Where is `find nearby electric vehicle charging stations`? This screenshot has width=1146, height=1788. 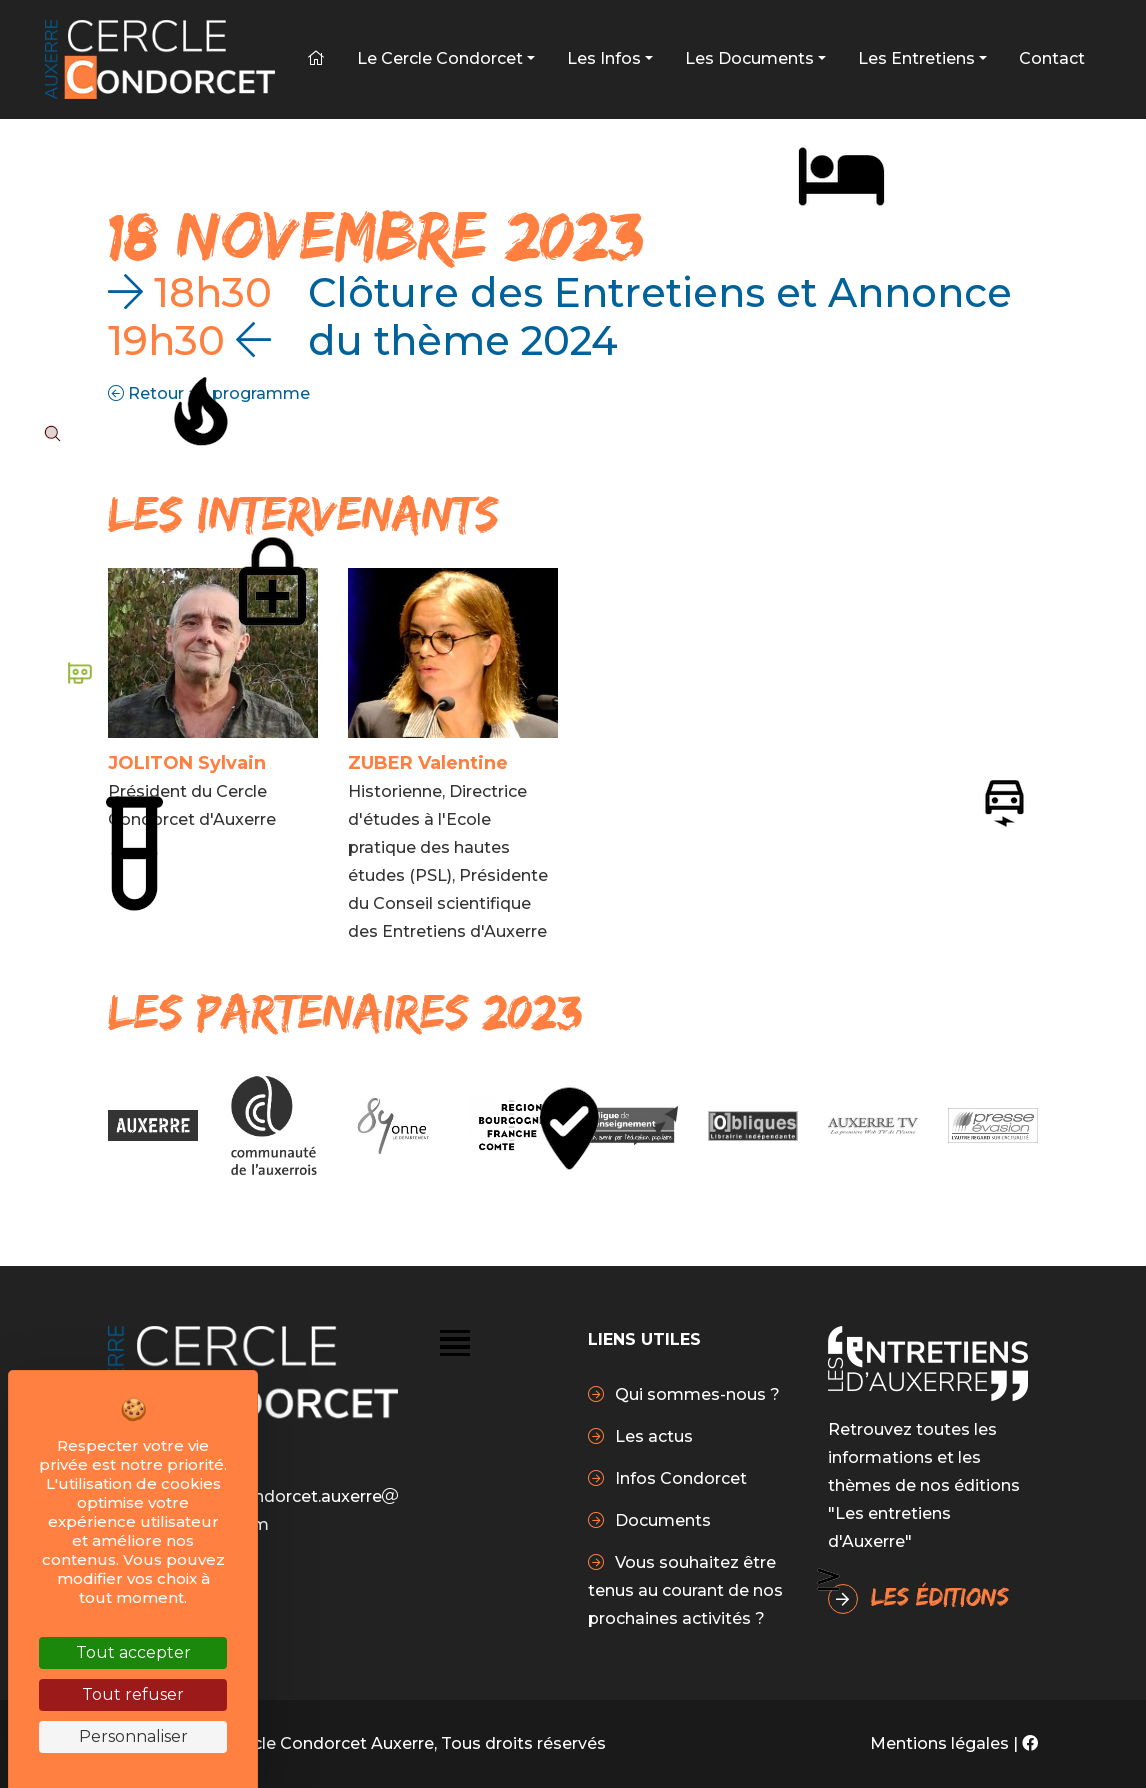 find nearby electric vehicle charging stations is located at coordinates (1004, 803).